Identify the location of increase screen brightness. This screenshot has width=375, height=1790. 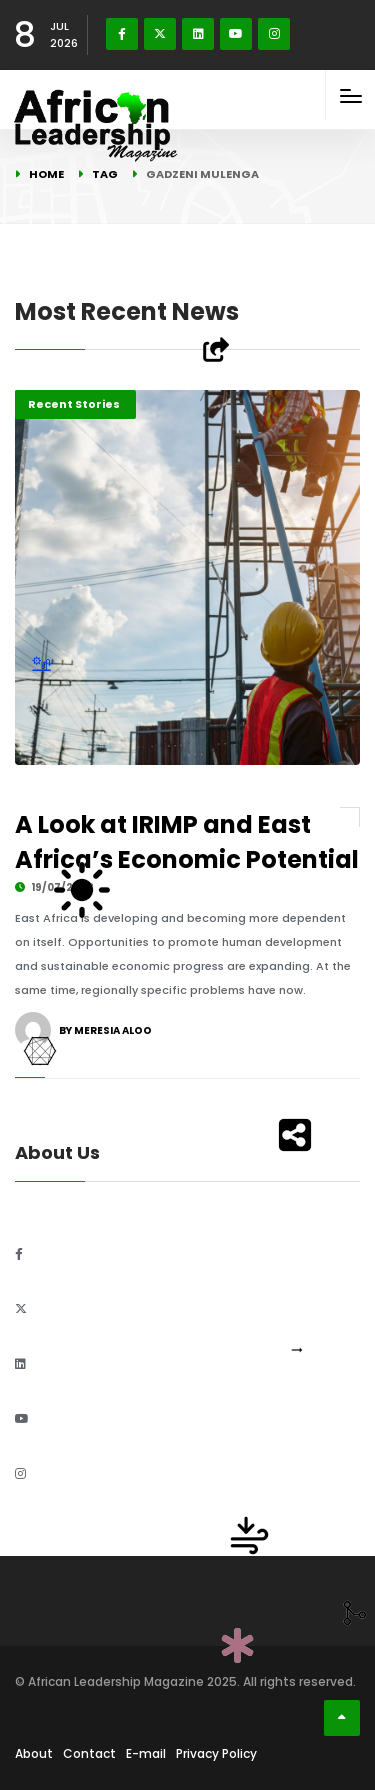
(82, 890).